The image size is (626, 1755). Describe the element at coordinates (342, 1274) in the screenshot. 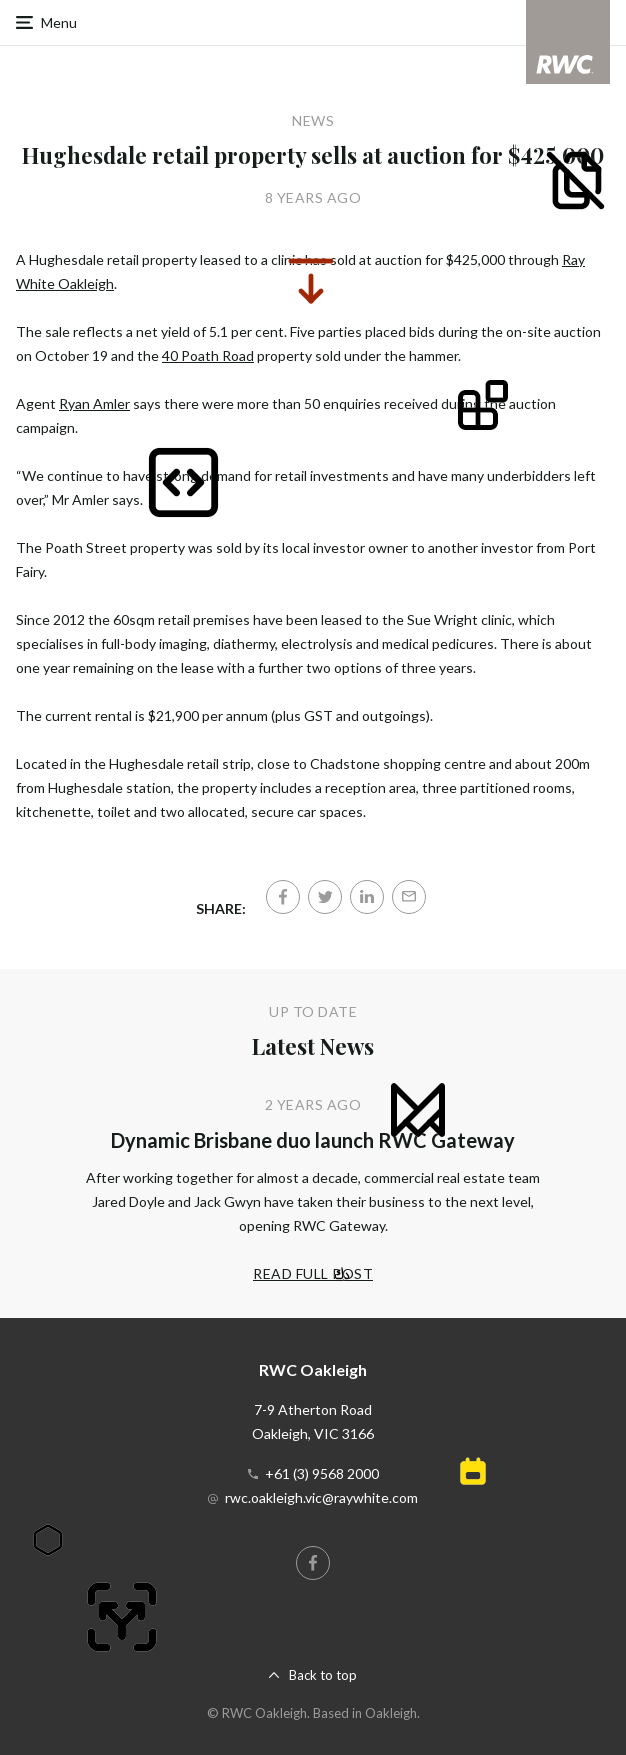

I see `indicates currency in Iraqi or Kuwaiti dinar` at that location.